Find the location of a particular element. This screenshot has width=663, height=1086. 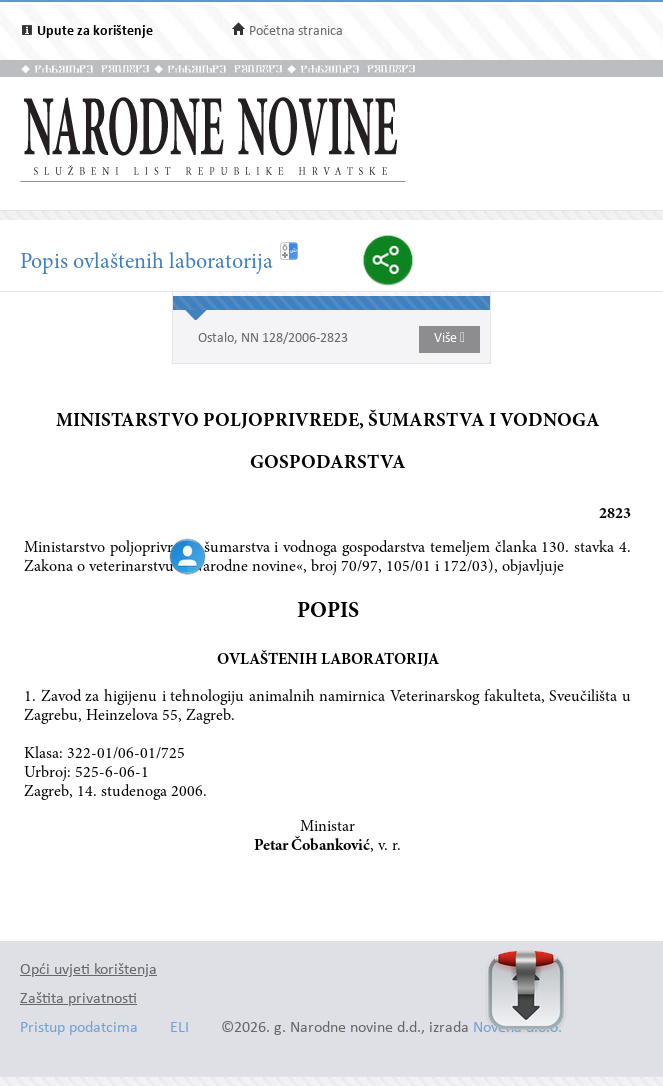

indicates a shared file or folder is located at coordinates (388, 260).